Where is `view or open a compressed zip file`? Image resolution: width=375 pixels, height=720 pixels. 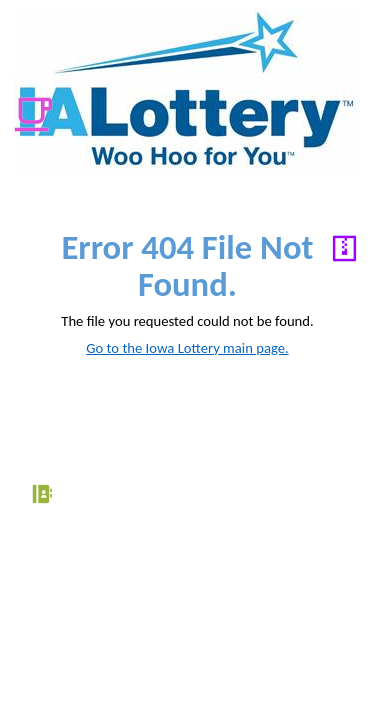
view or open a compressed zip file is located at coordinates (344, 248).